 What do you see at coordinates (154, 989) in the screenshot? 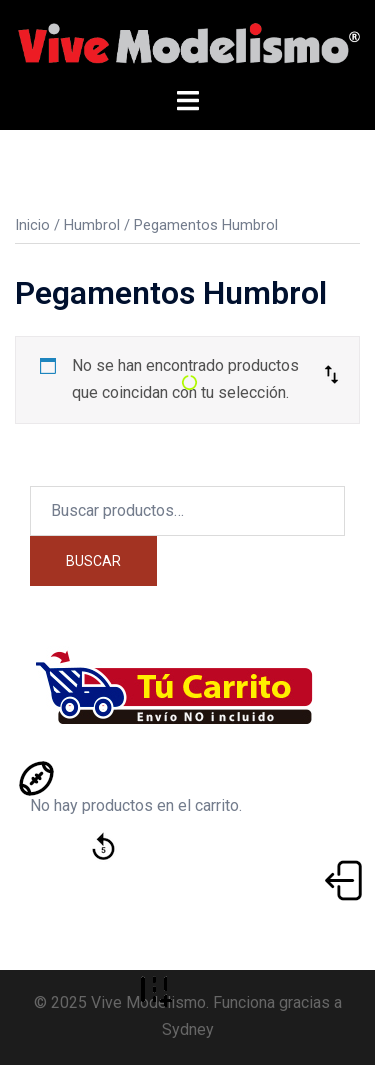
I see `add a new road to the map` at bounding box center [154, 989].